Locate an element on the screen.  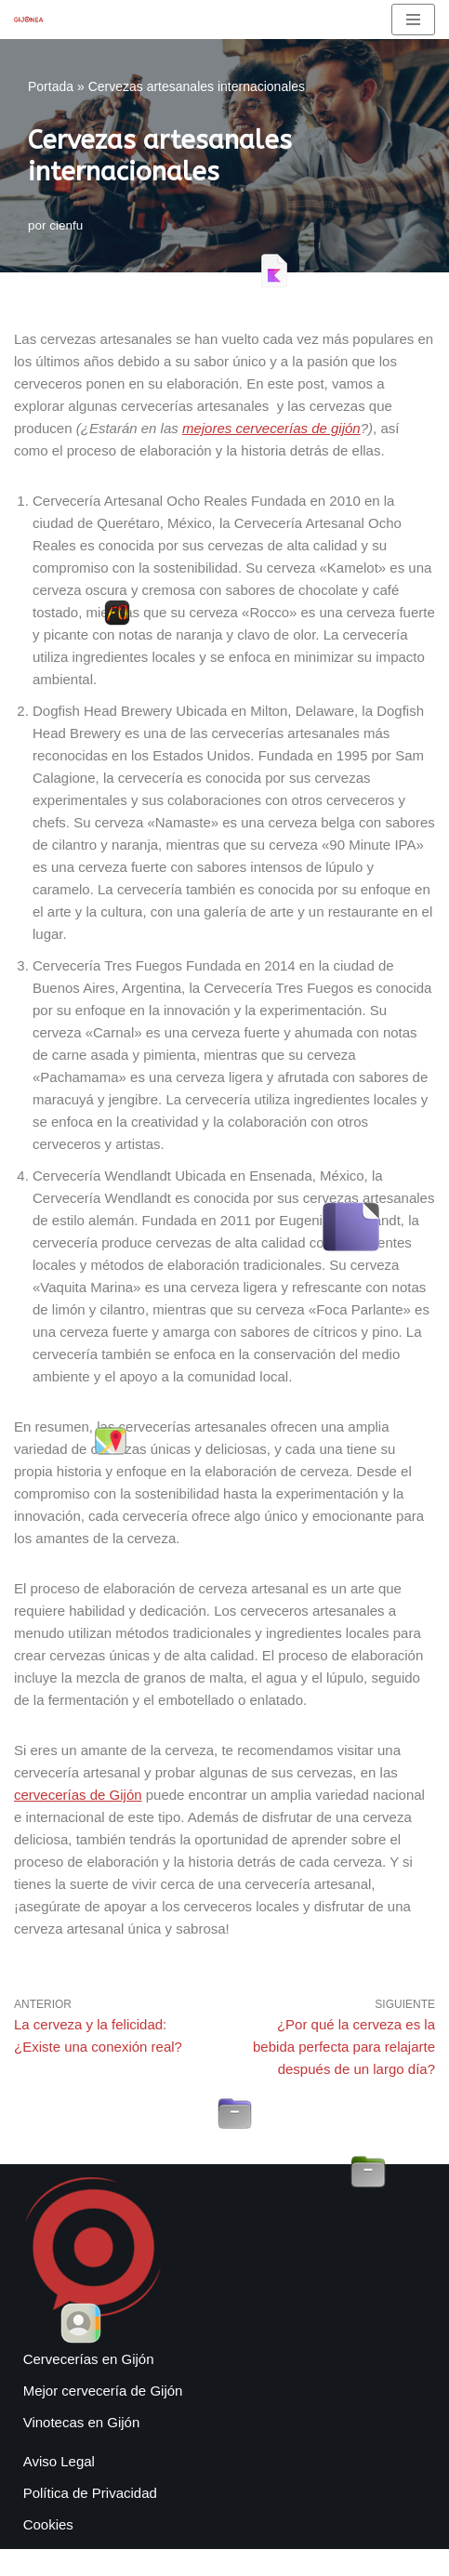
open contacts app is located at coordinates (81, 2323).